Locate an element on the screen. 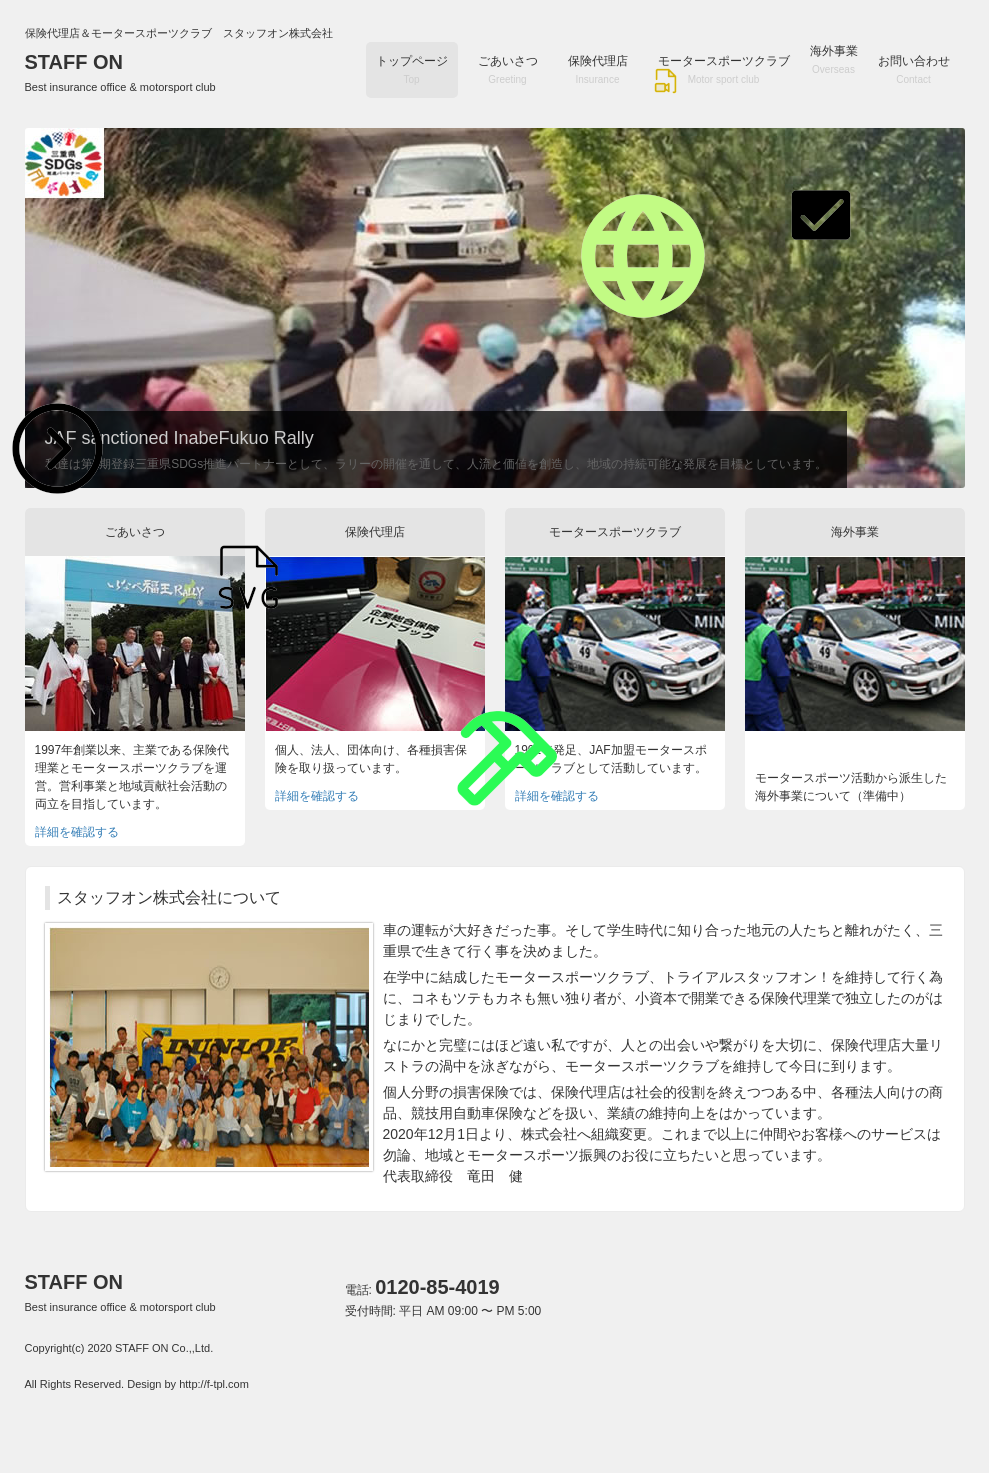 The height and width of the screenshot is (1473, 989). switch to global or worldwide view is located at coordinates (643, 256).